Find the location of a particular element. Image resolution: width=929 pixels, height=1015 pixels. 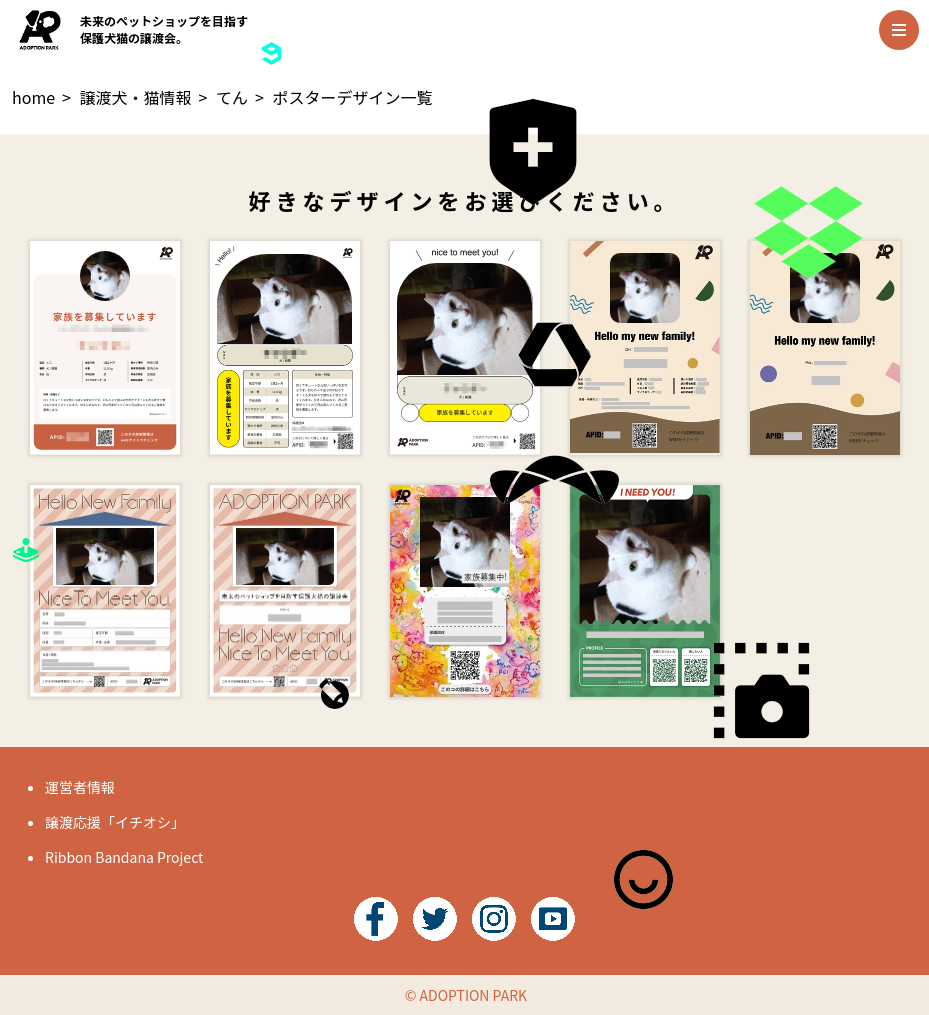

view your profile is located at coordinates (643, 879).